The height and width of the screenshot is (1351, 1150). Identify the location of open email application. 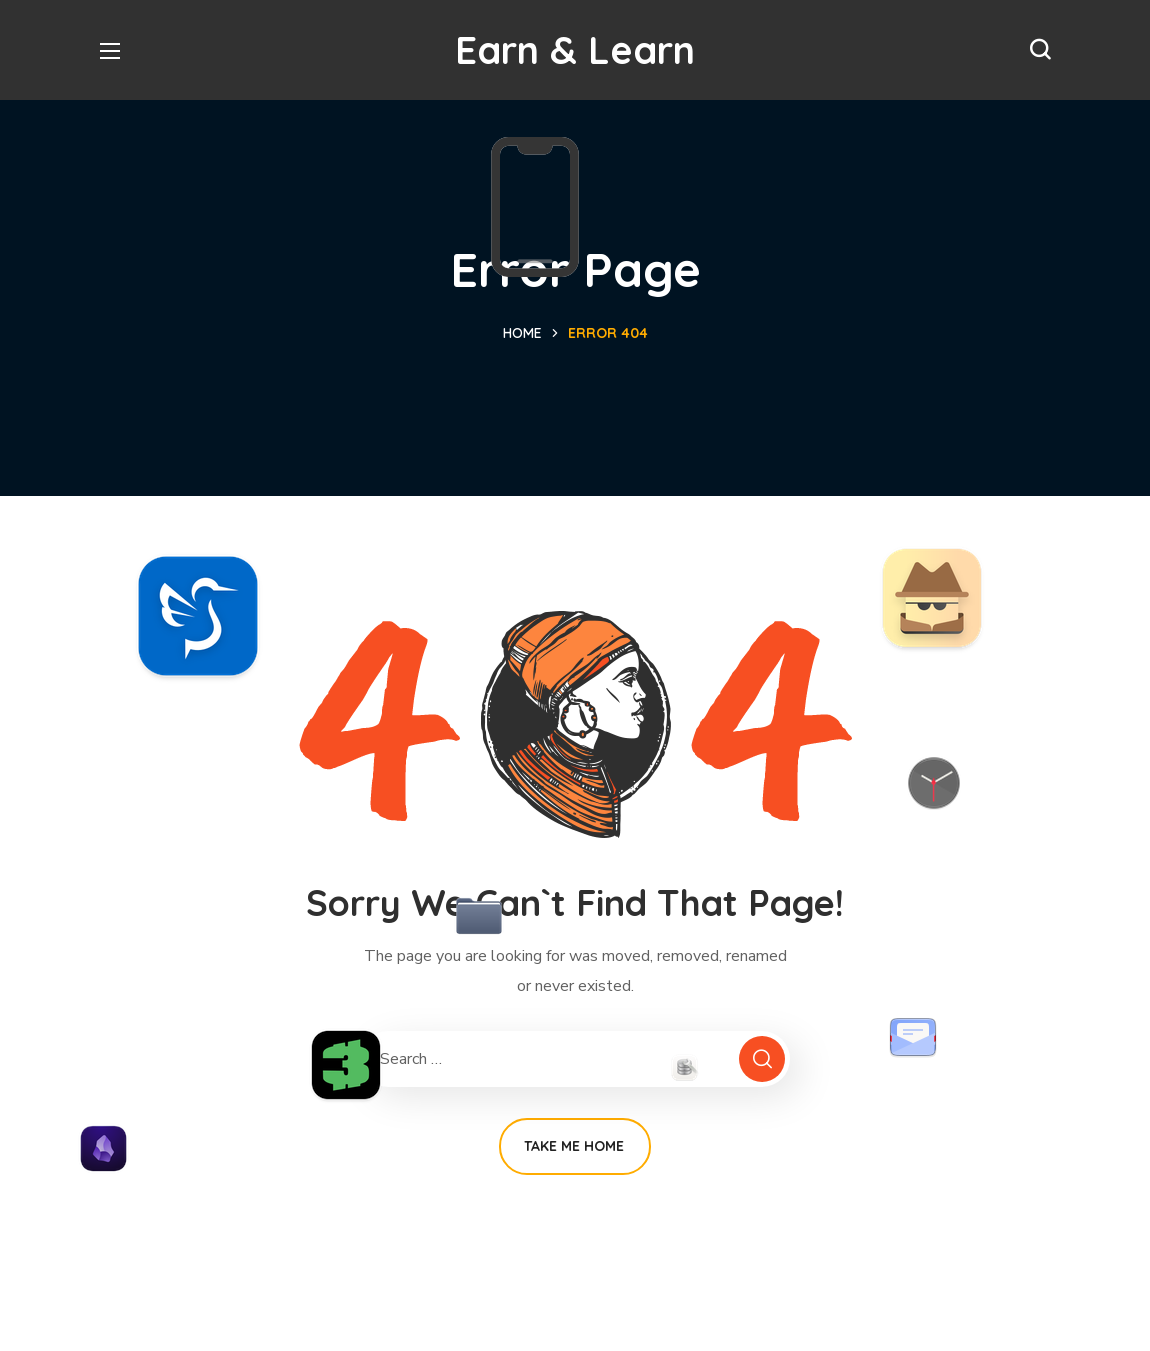
(913, 1037).